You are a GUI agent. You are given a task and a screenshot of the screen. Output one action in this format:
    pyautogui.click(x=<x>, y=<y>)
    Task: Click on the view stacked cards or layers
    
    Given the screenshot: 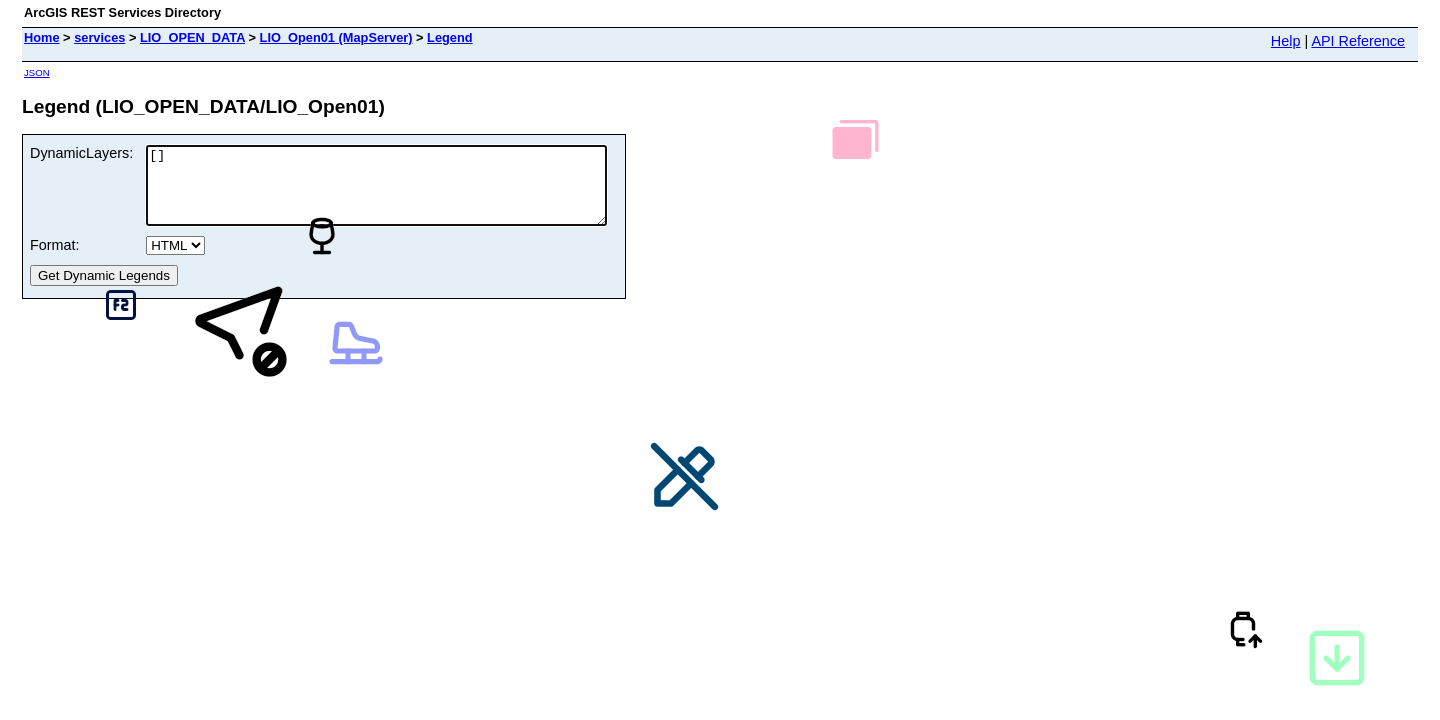 What is the action you would take?
    pyautogui.click(x=855, y=139)
    